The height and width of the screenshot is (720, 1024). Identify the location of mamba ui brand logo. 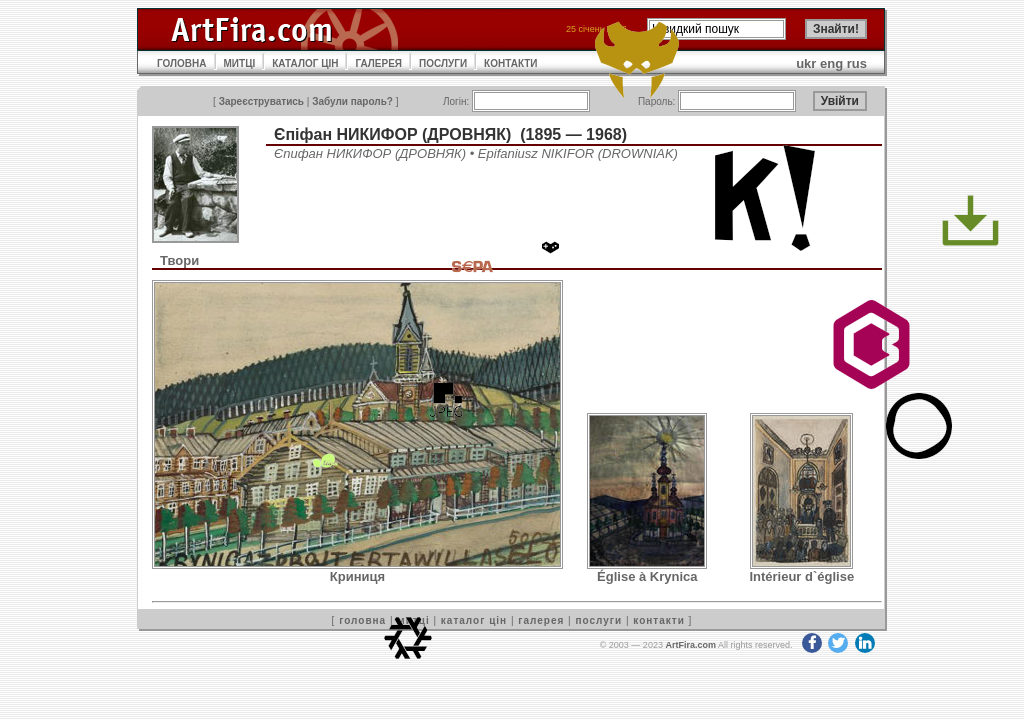
(637, 60).